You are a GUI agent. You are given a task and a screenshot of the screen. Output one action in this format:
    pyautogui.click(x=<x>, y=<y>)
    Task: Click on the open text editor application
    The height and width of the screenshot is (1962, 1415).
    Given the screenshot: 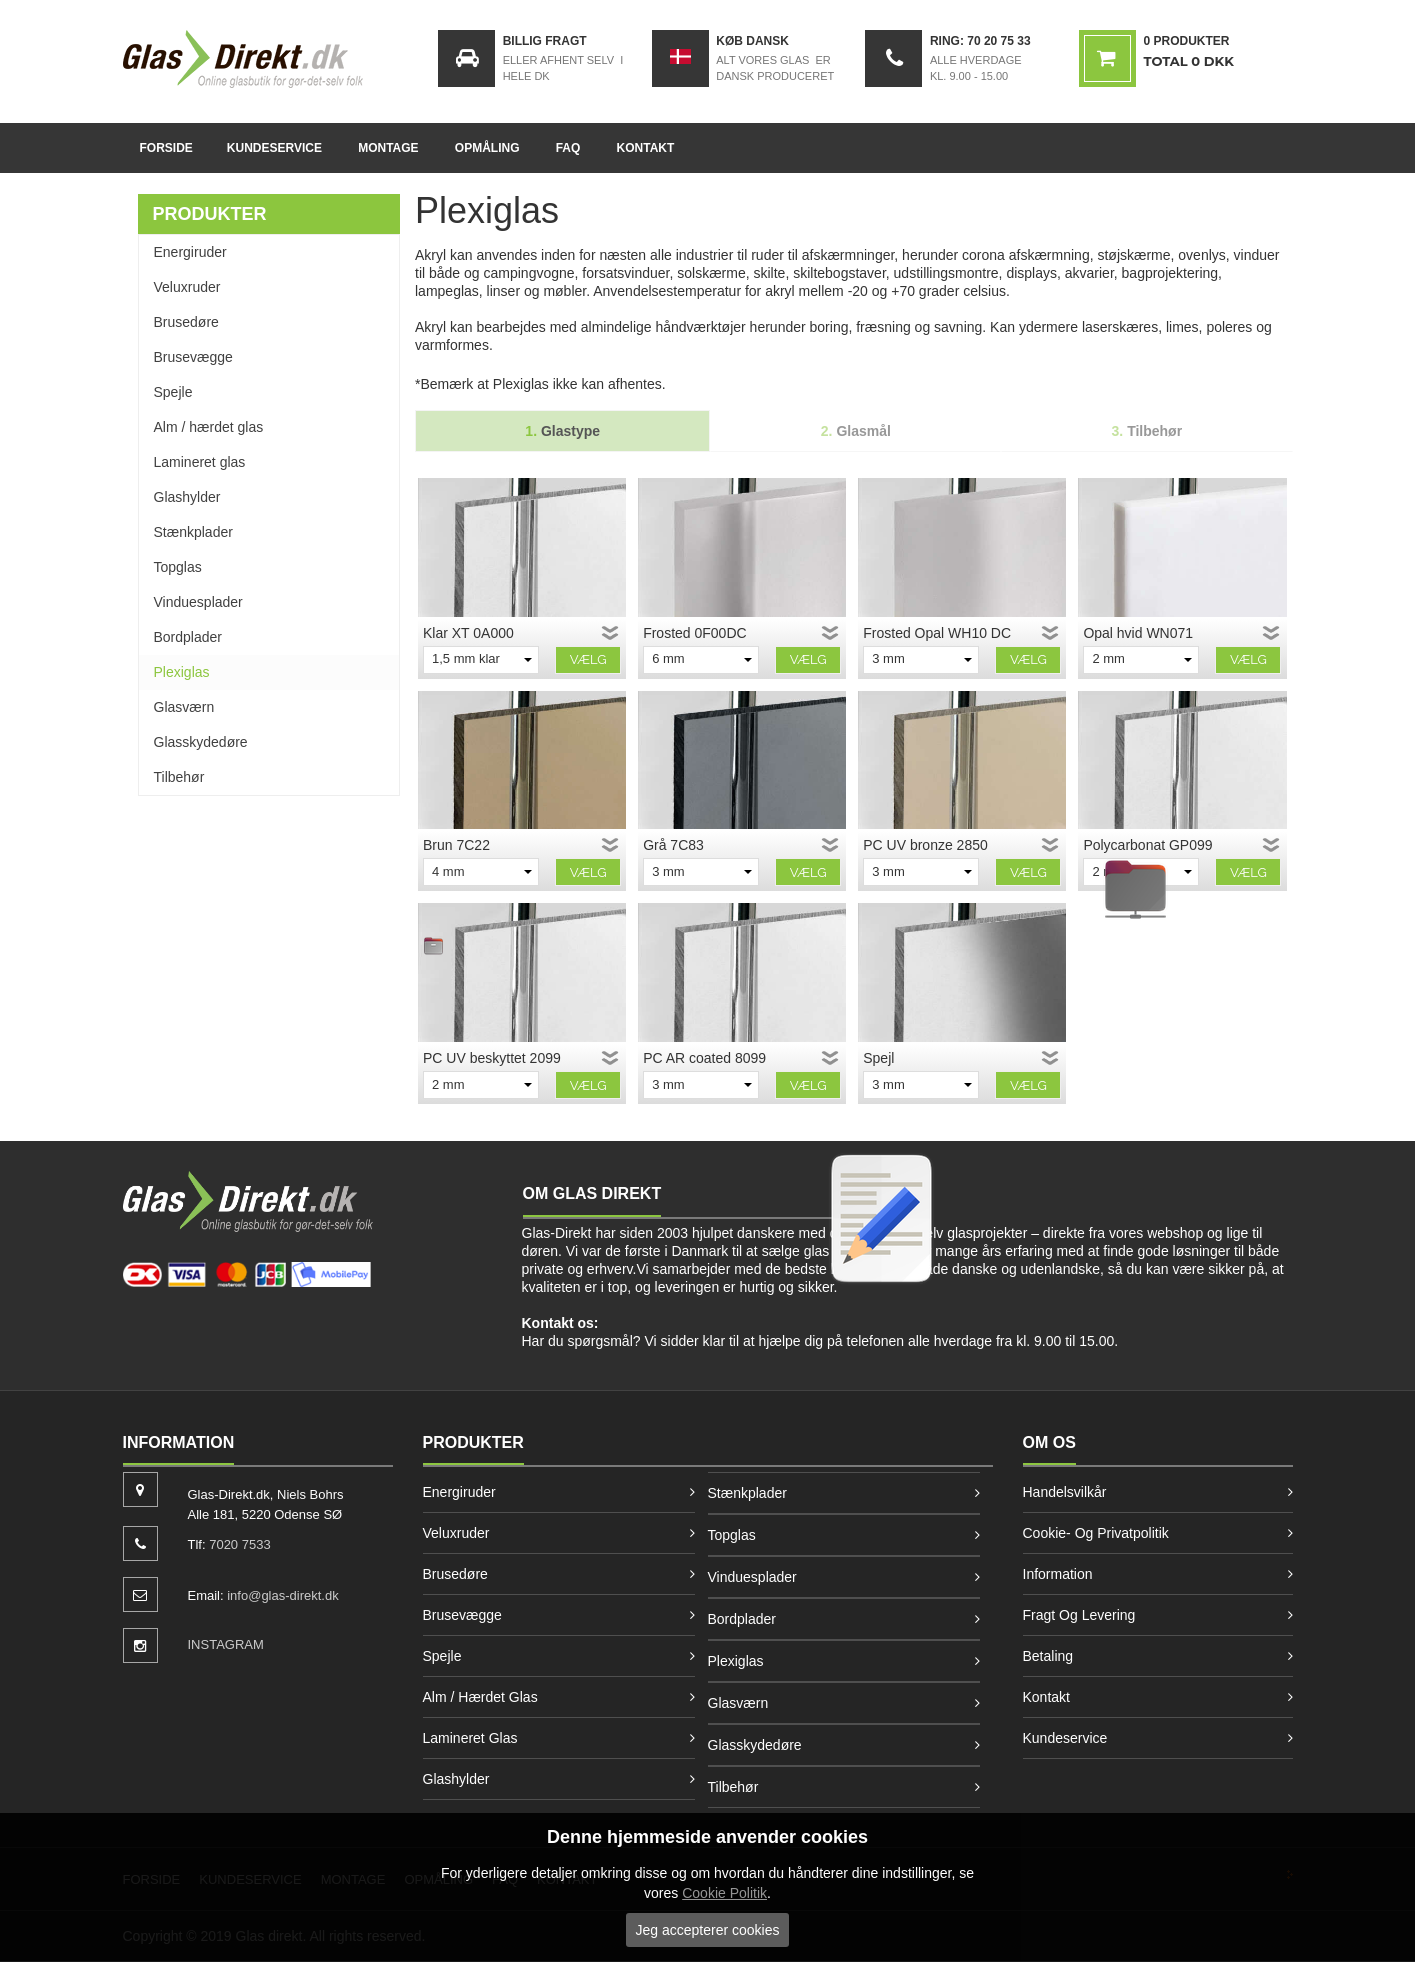 What is the action you would take?
    pyautogui.click(x=881, y=1218)
    